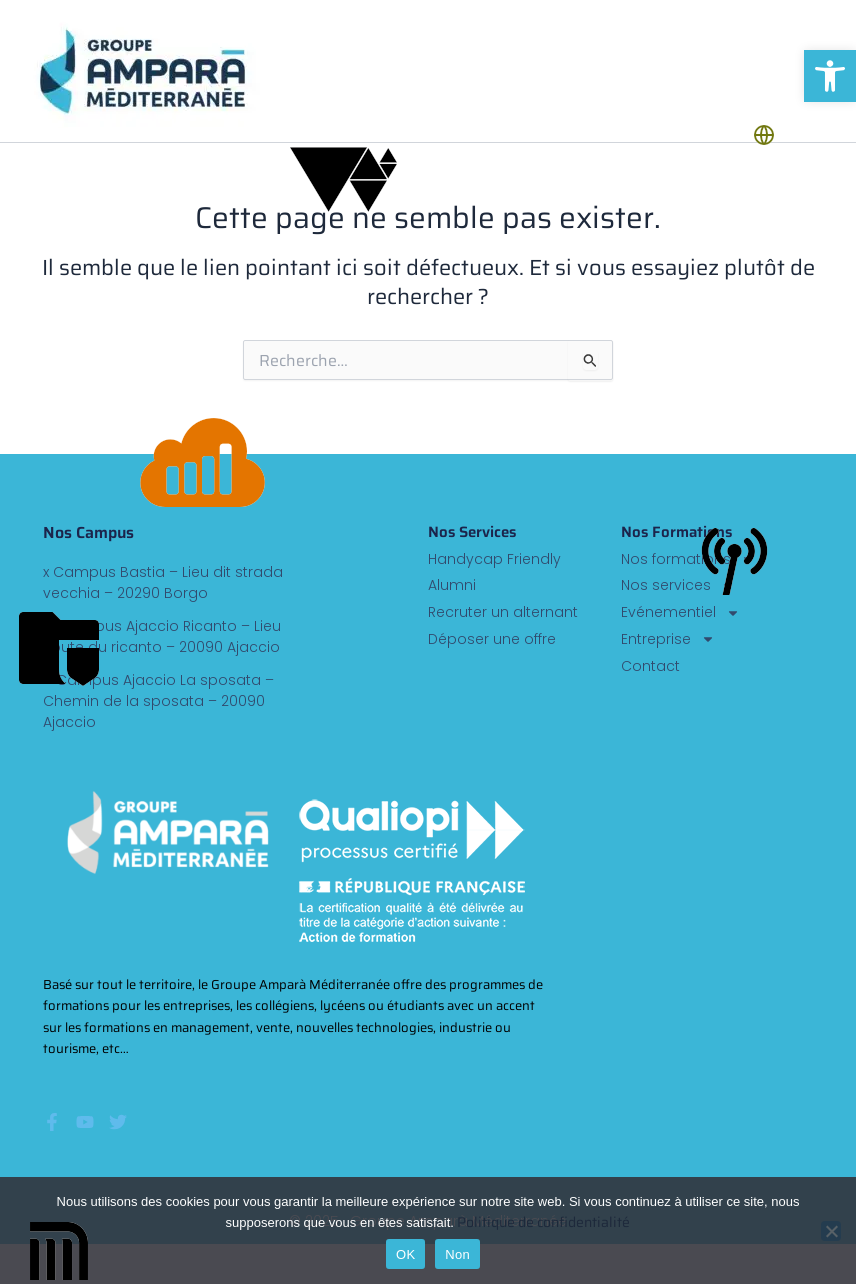 This screenshot has height=1284, width=856. What do you see at coordinates (59, 648) in the screenshot?
I see `access protected or secure files` at bounding box center [59, 648].